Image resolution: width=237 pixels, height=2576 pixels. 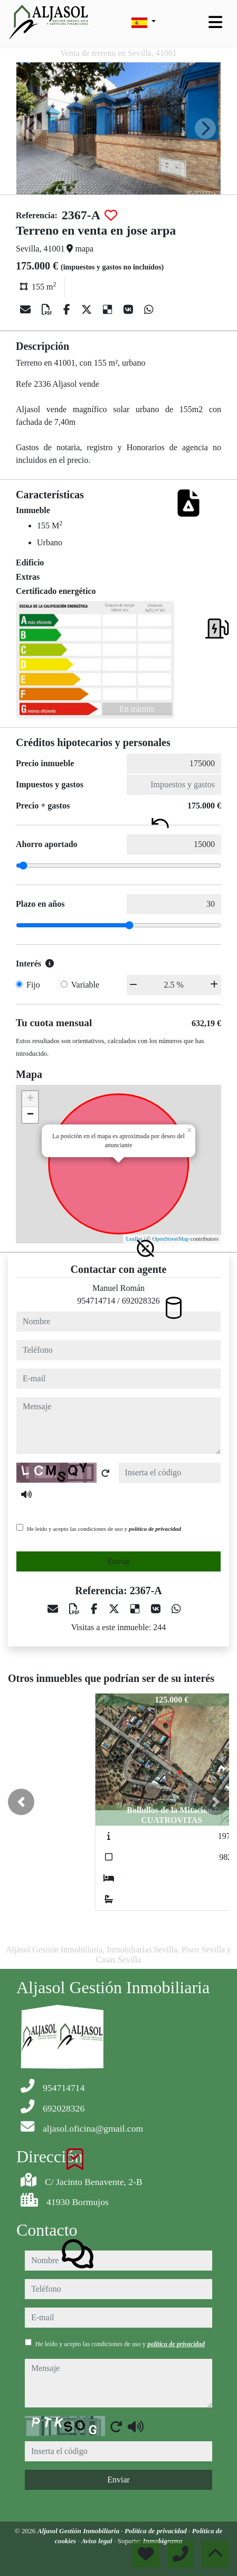 I want to click on discount or promotion unavailable, so click(x=145, y=1248).